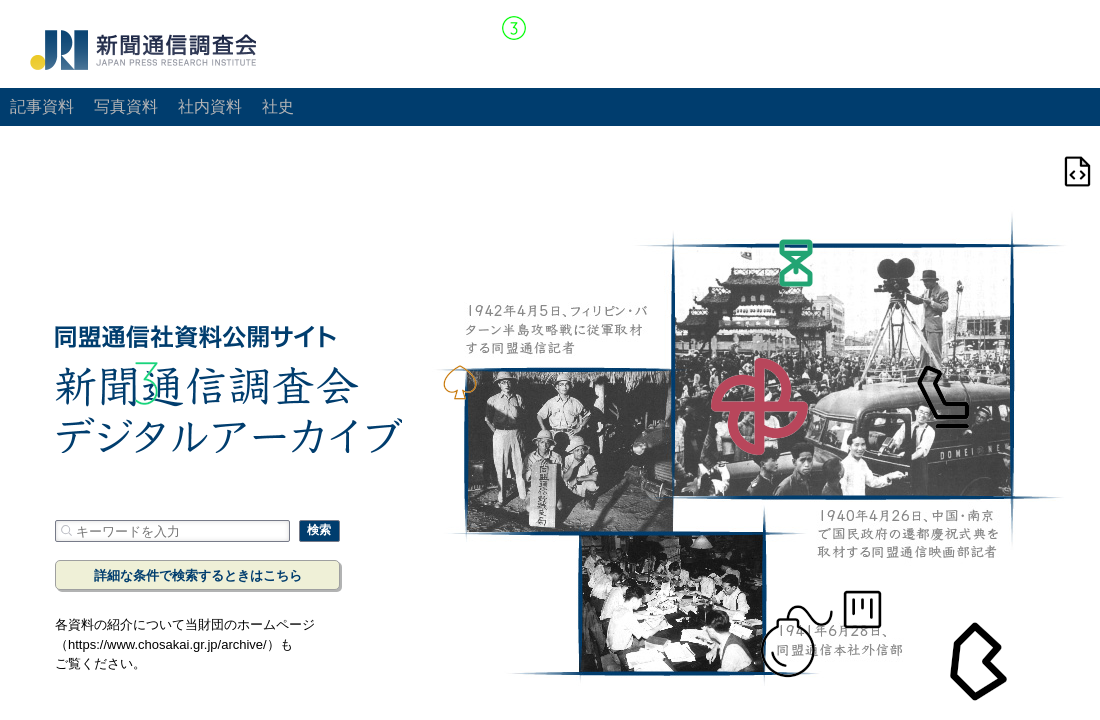  Describe the element at coordinates (514, 28) in the screenshot. I see `step 3 in a multi-step process` at that location.